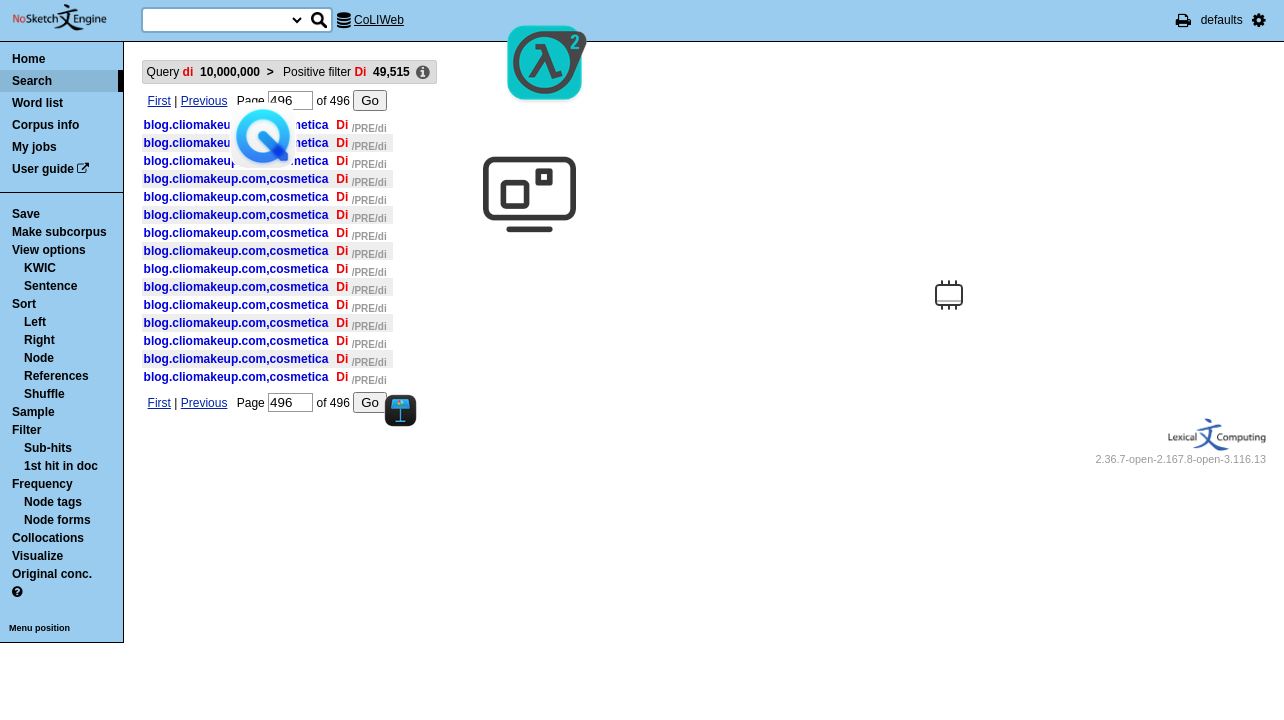  I want to click on access remote desktop settings, so click(529, 191).